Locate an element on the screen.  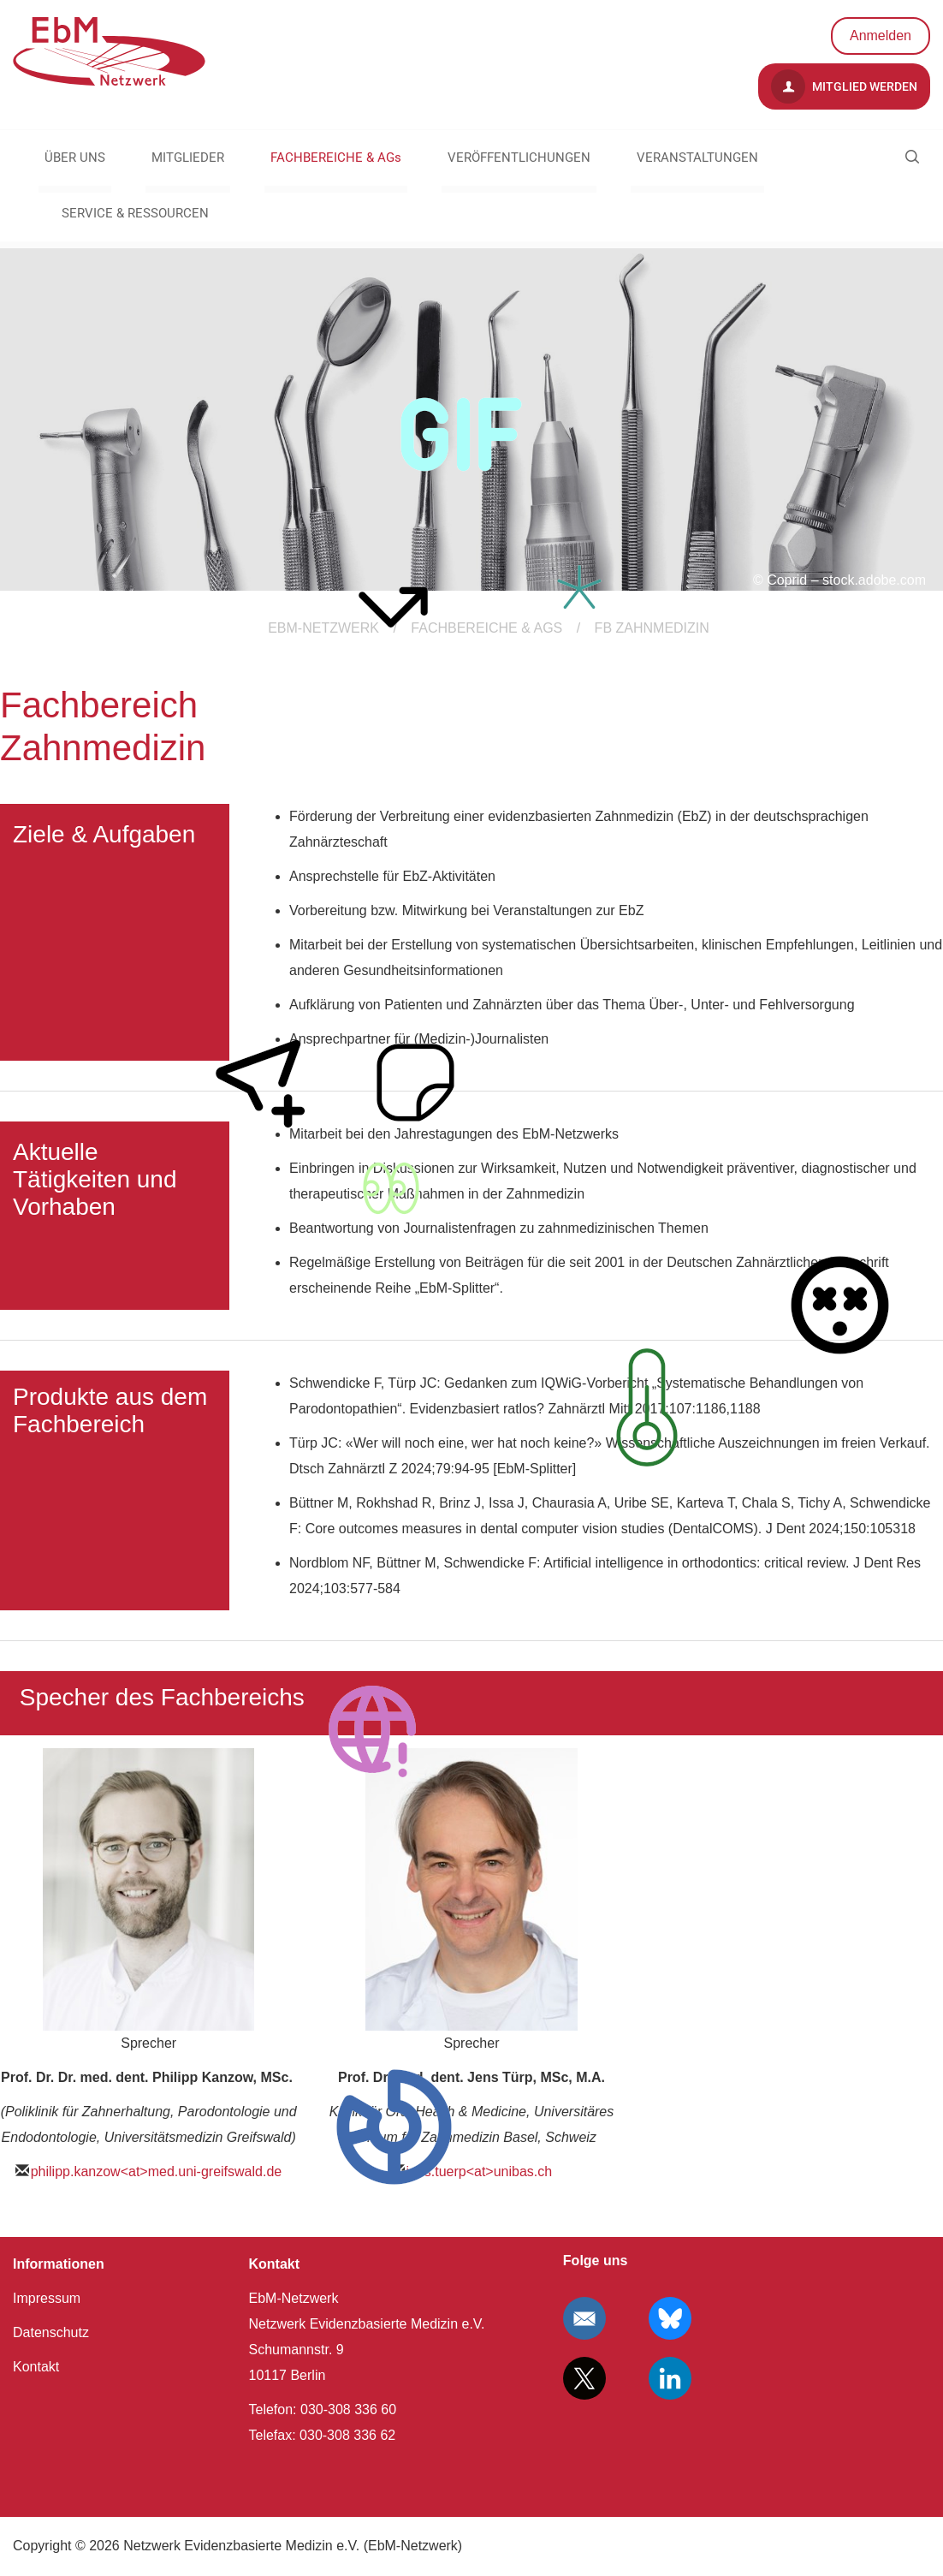
indicates a global network or internet connection issue is located at coordinates (372, 1729).